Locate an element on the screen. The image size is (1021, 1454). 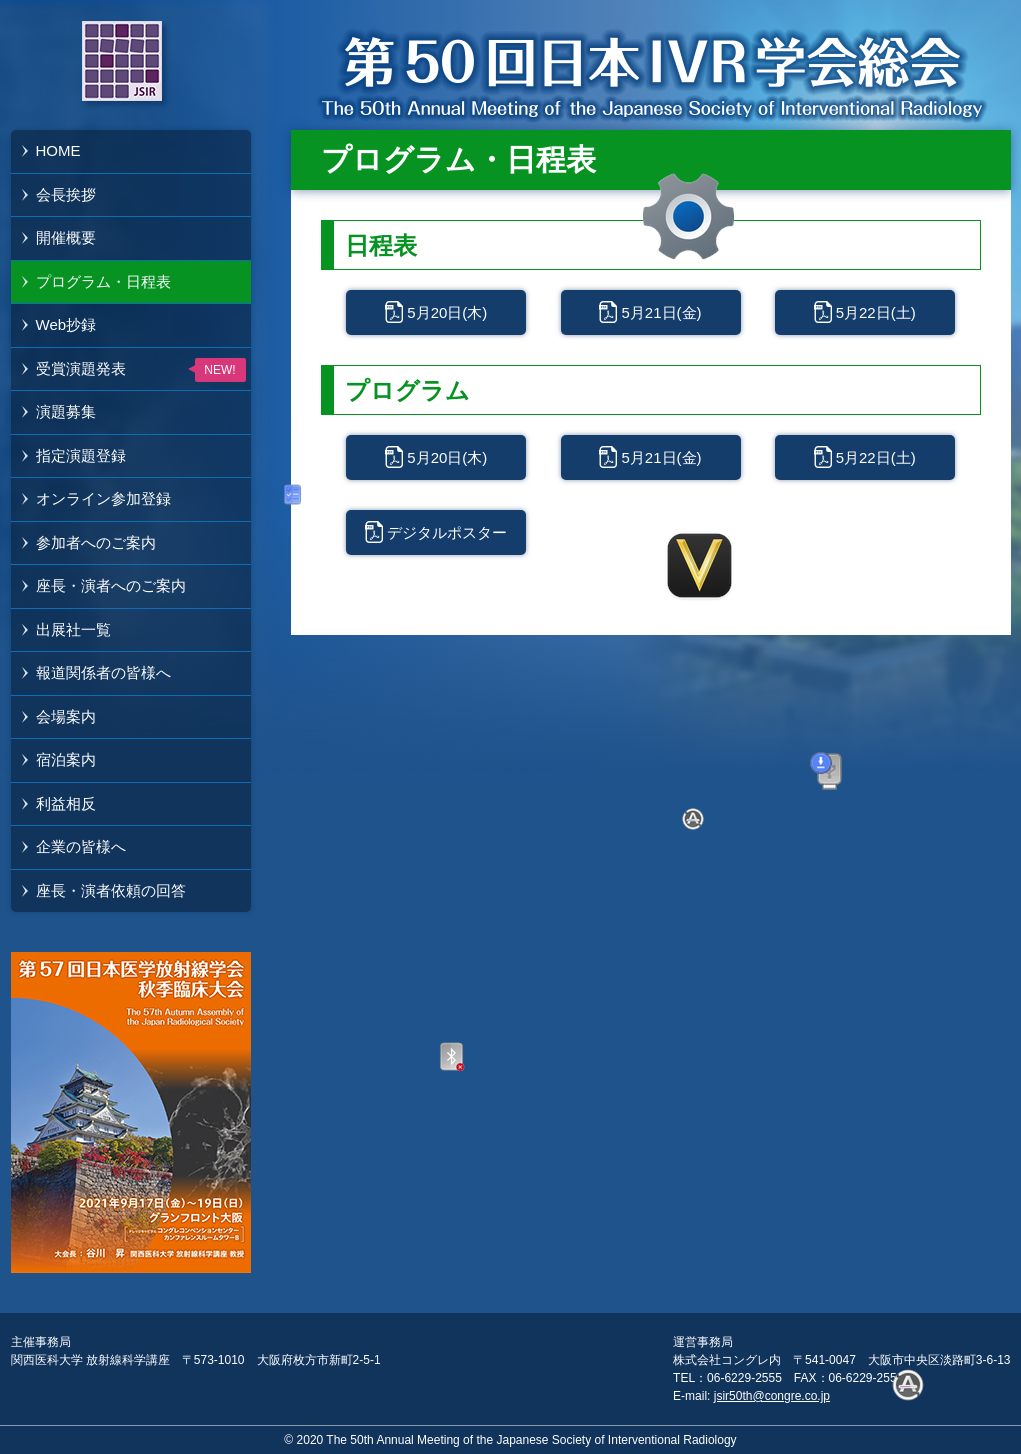
launch Civilization V game is located at coordinates (699, 565).